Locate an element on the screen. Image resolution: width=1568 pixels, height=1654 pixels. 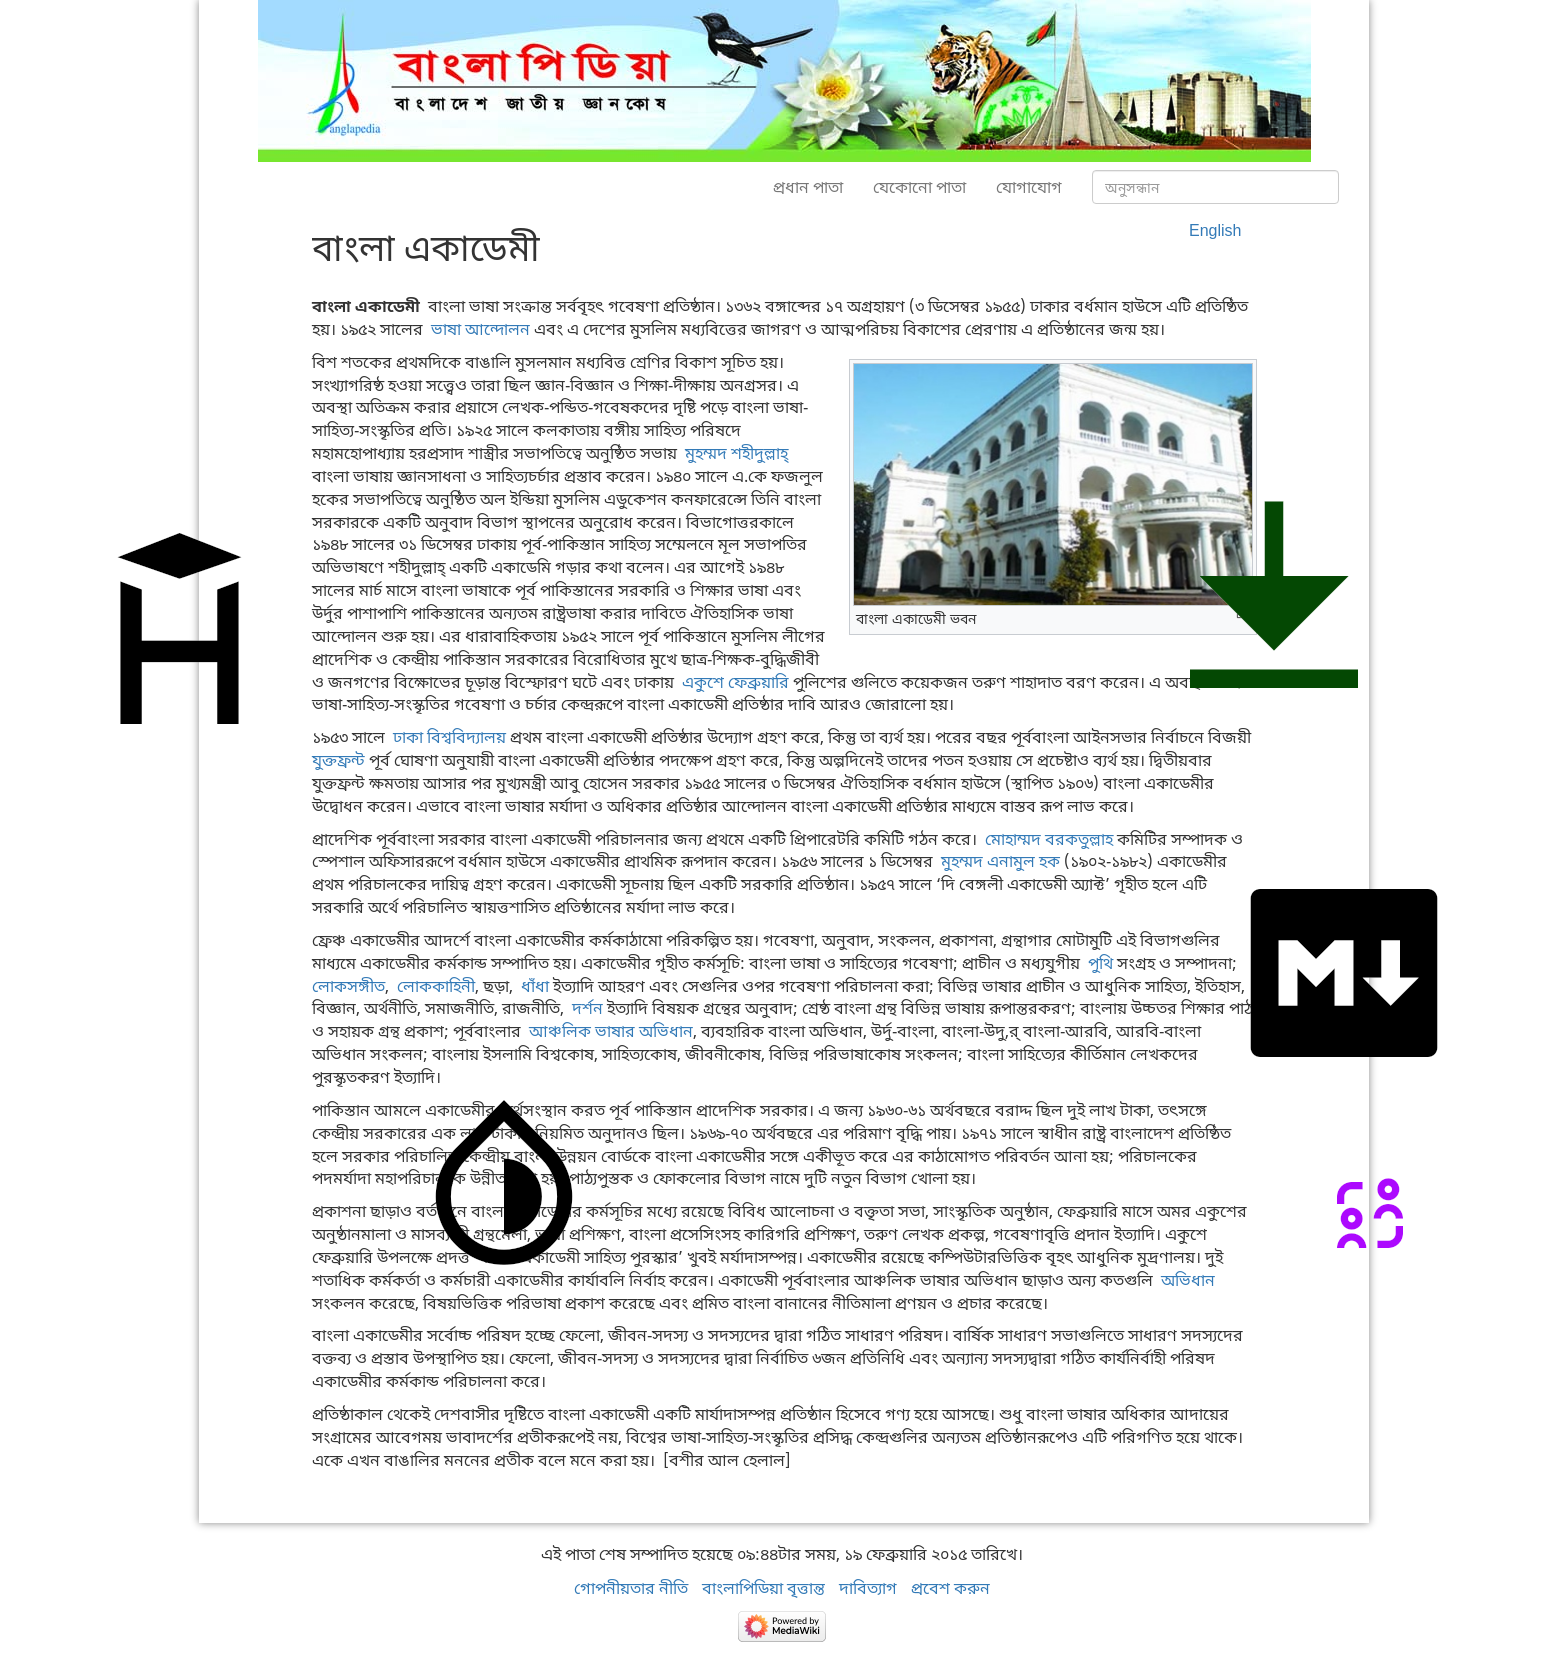
download a file to your device is located at coordinates (1274, 604).